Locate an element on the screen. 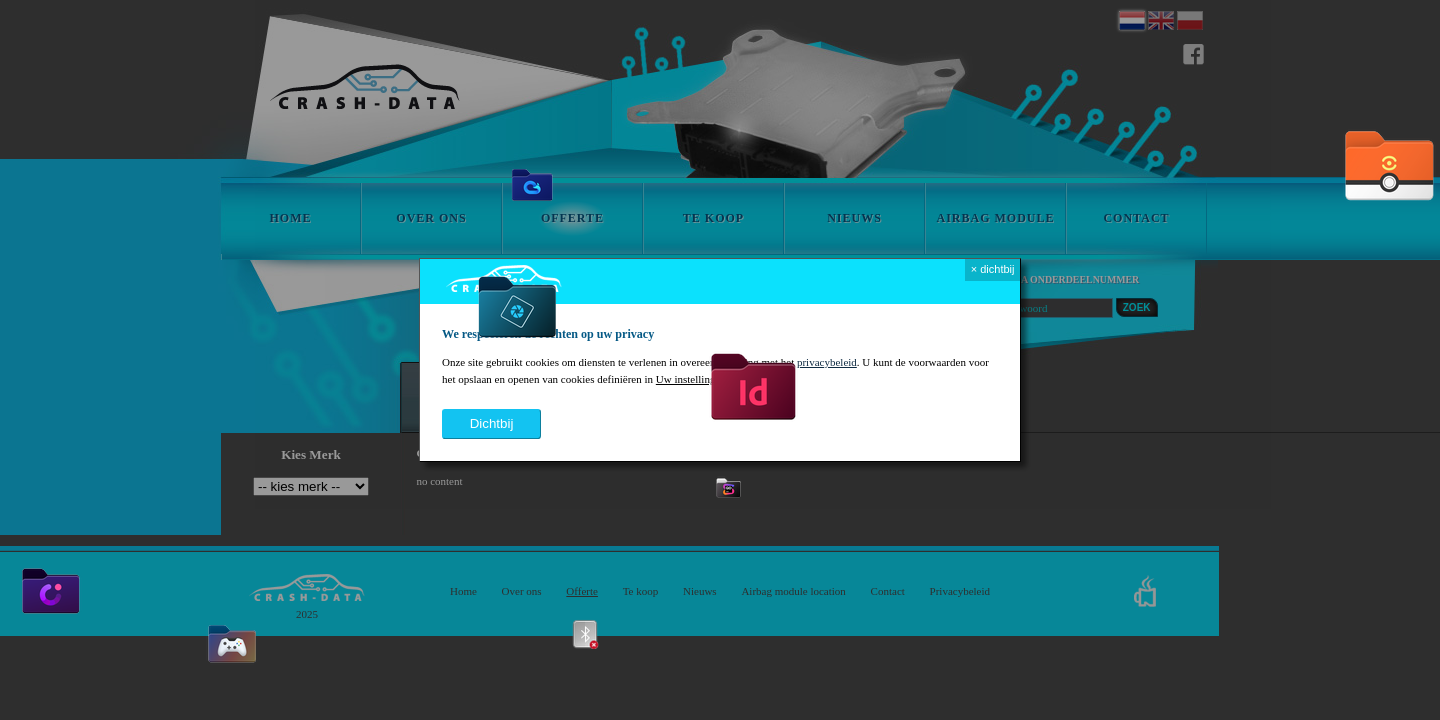 Image resolution: width=1440 pixels, height=720 pixels. open wondershare inclowdz cloud storage folder is located at coordinates (532, 186).